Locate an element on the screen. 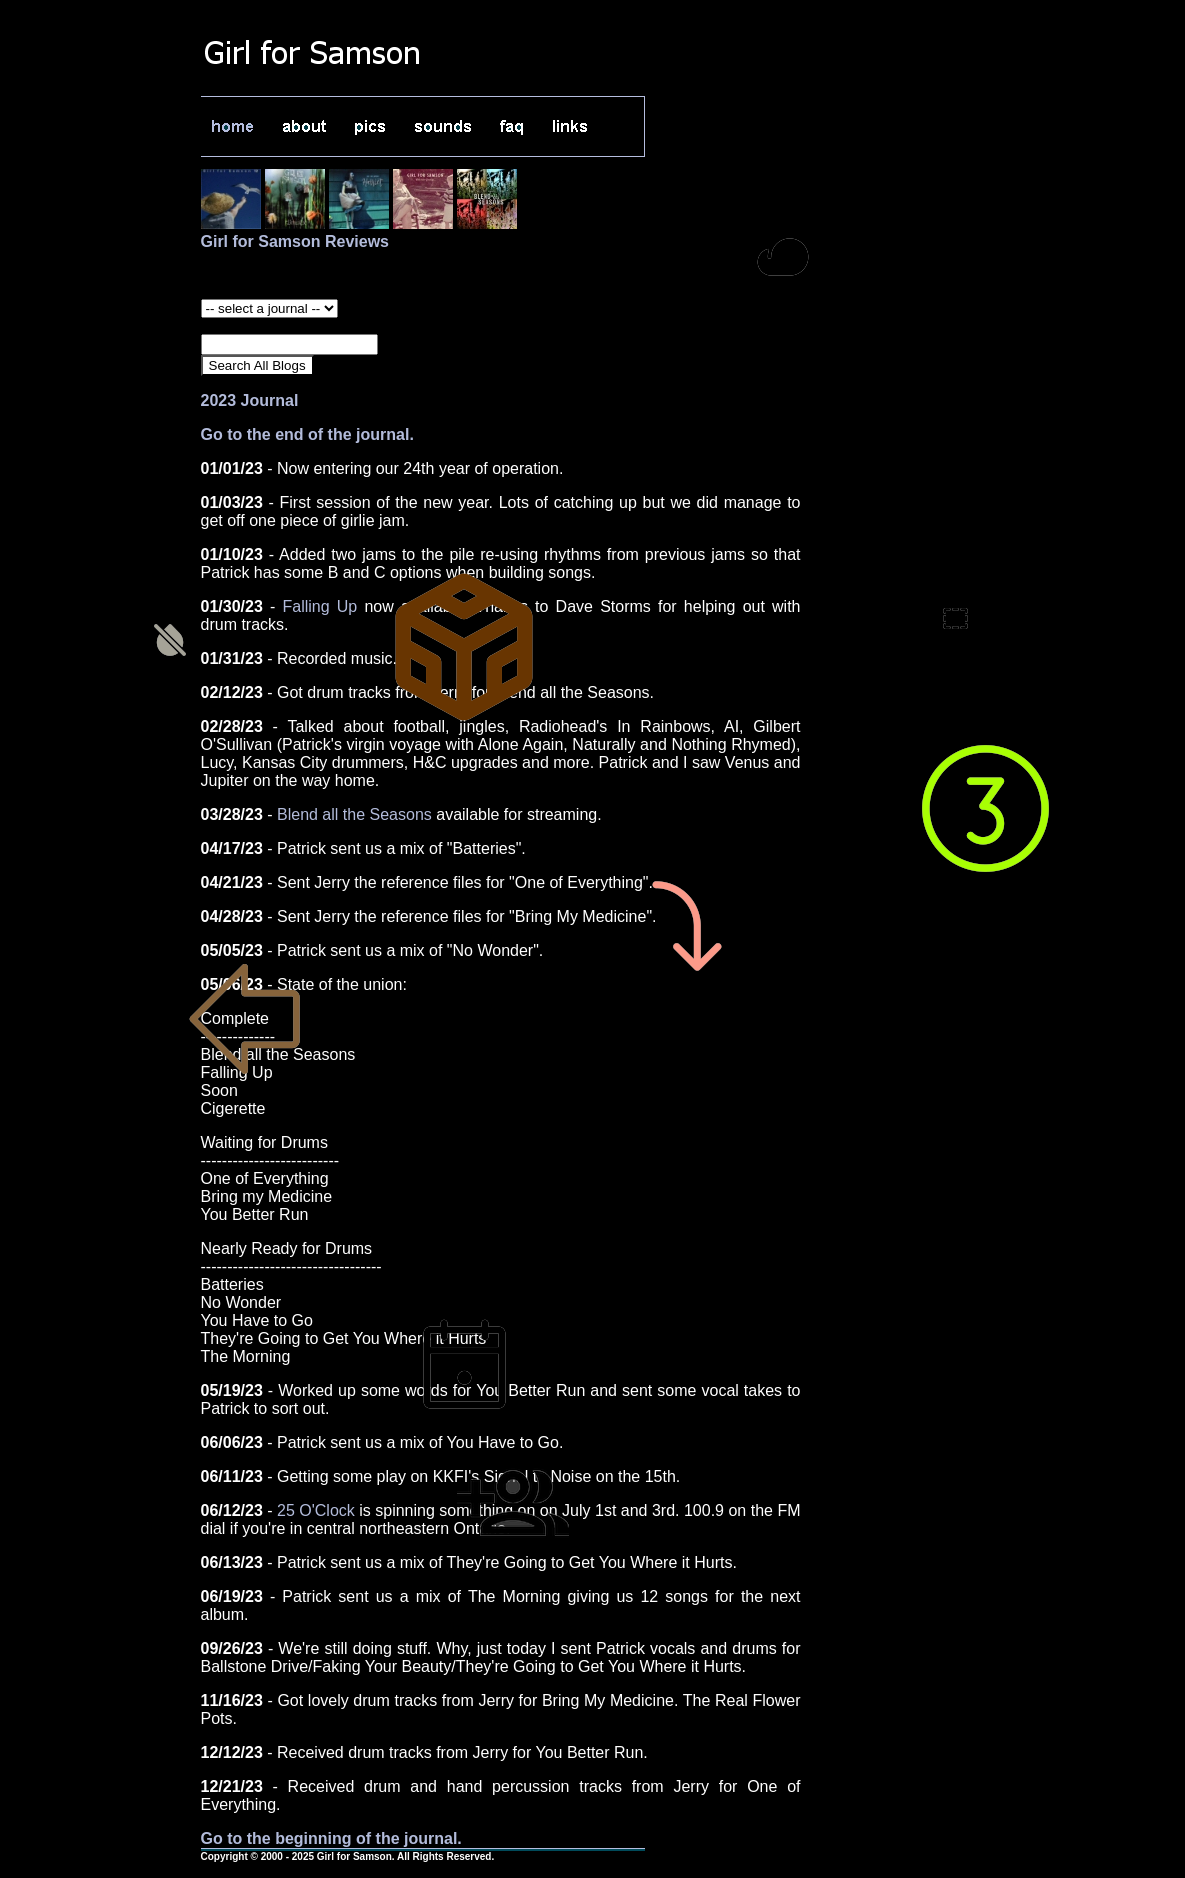 This screenshot has width=1185, height=1878. go back to the previous screen is located at coordinates (249, 1019).